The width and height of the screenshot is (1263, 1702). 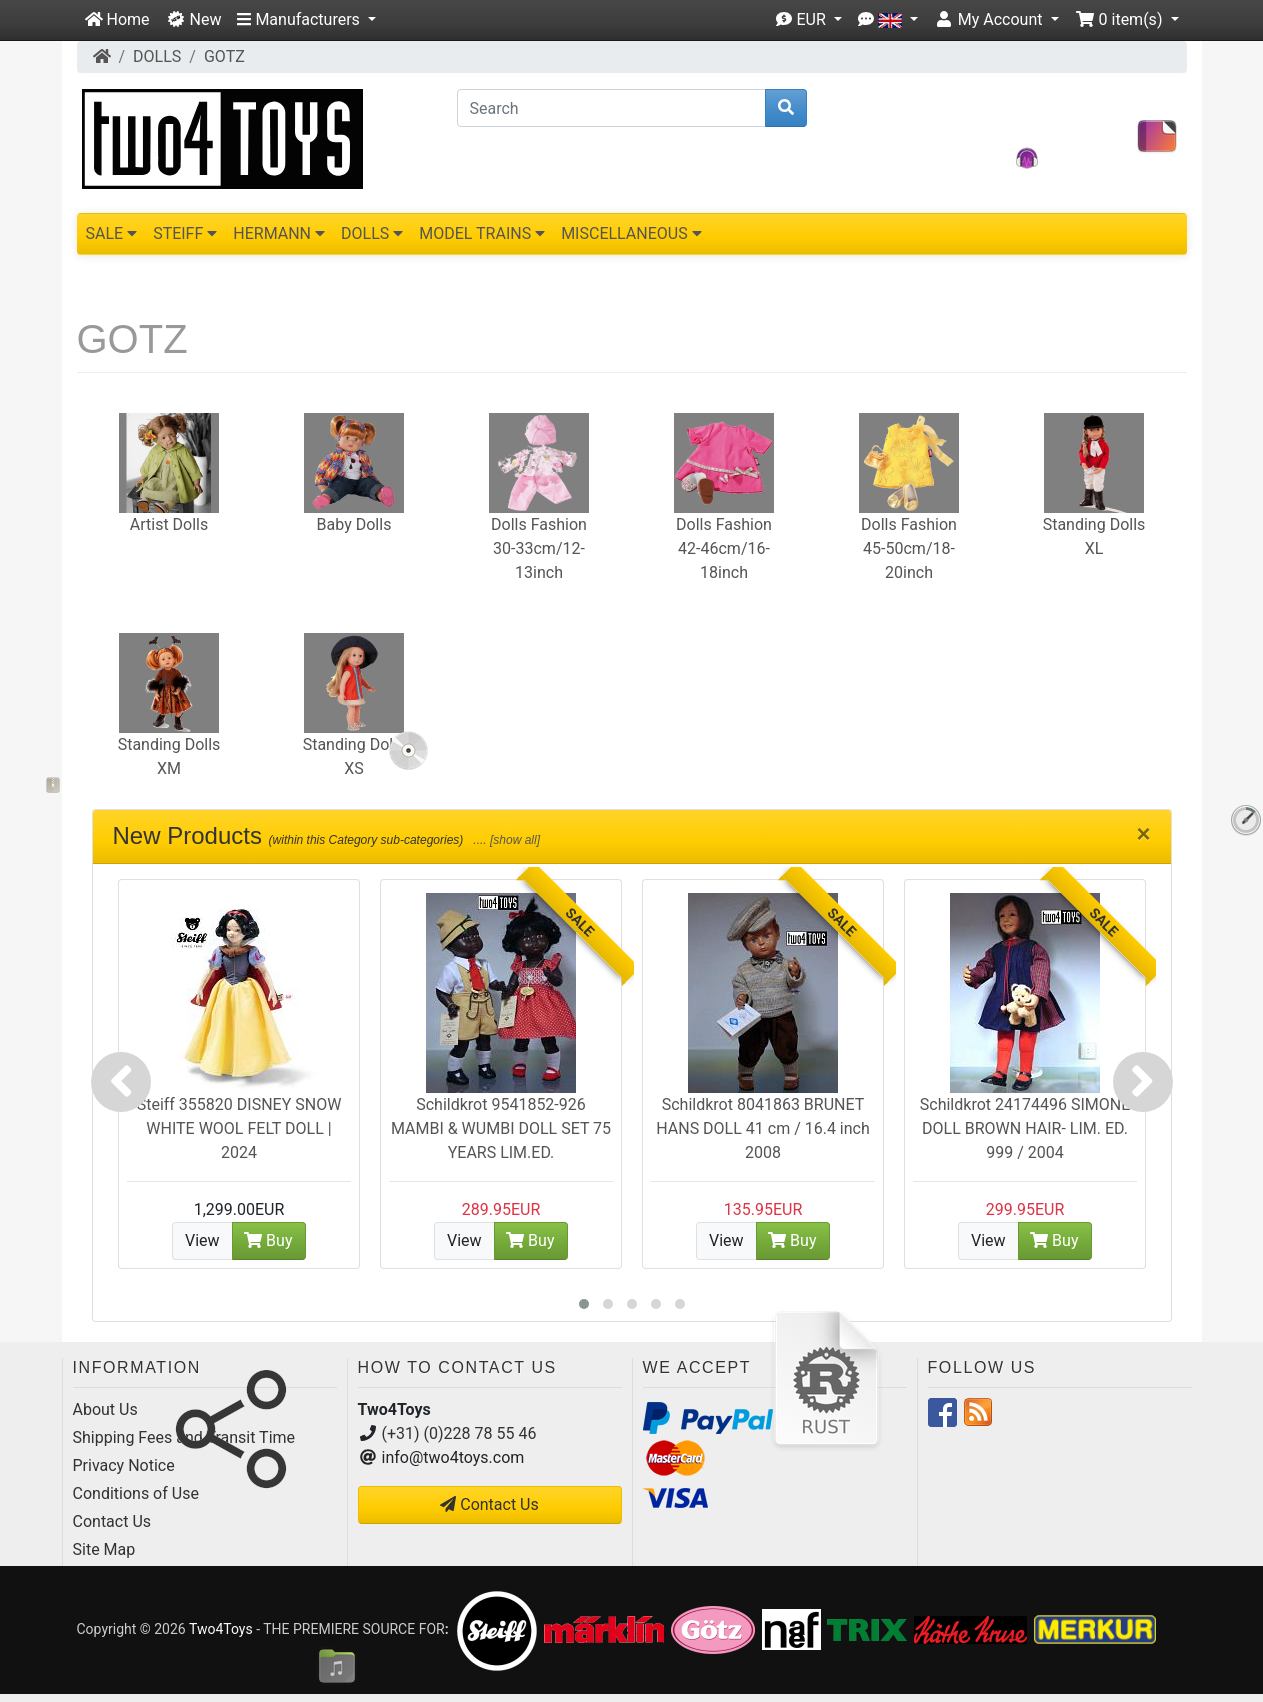 What do you see at coordinates (1157, 136) in the screenshot?
I see `change desktop wallpaper` at bounding box center [1157, 136].